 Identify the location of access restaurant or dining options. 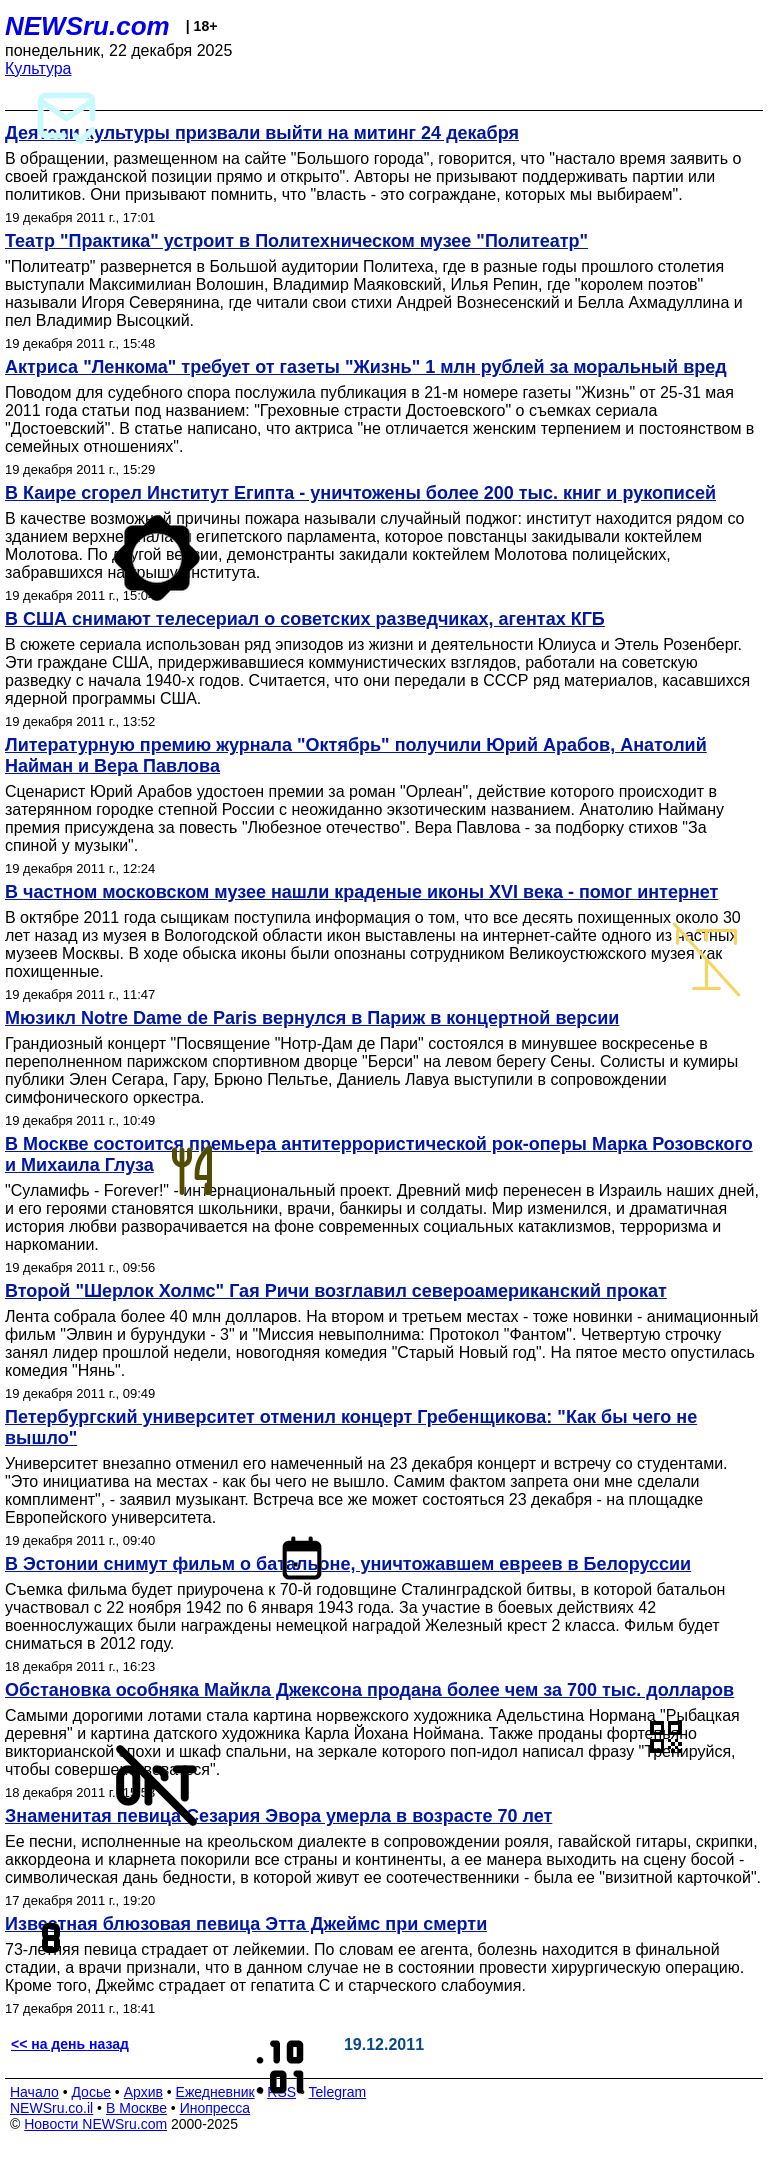
(192, 1170).